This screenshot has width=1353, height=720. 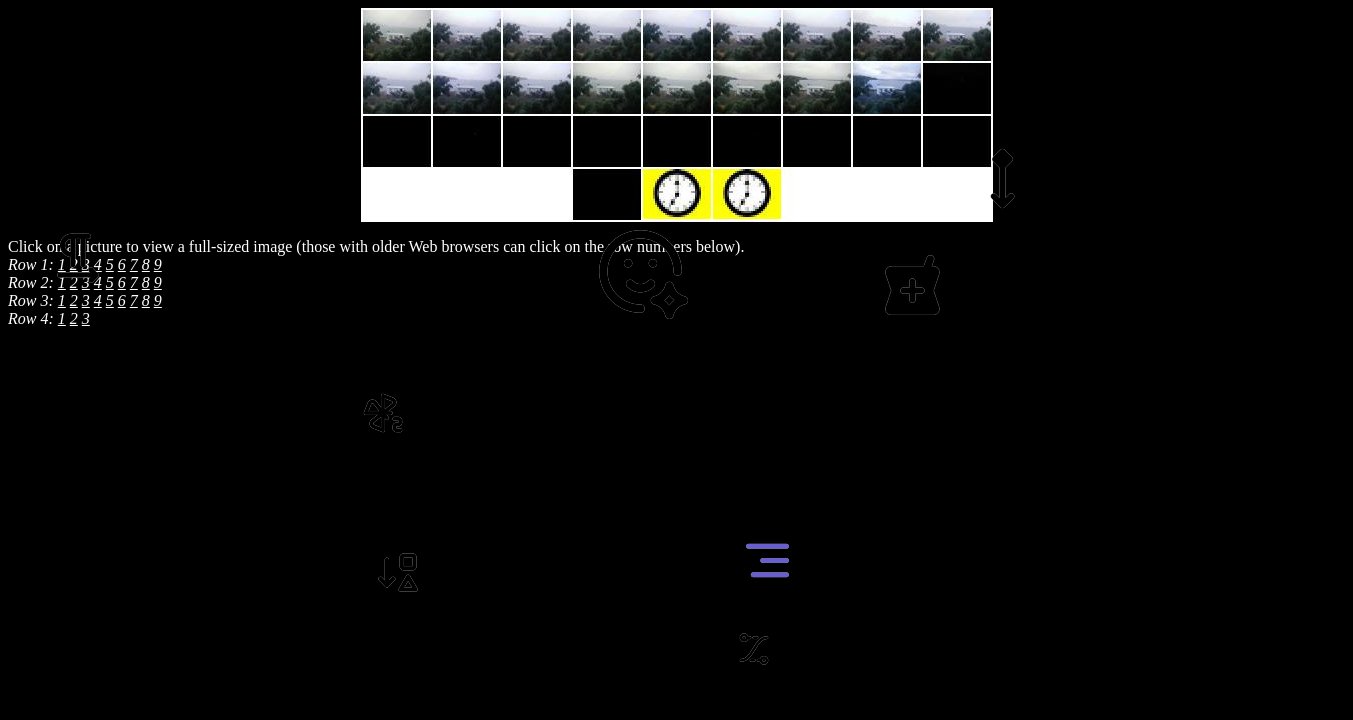 I want to click on move item down in a list or queue, so click(x=1002, y=178).